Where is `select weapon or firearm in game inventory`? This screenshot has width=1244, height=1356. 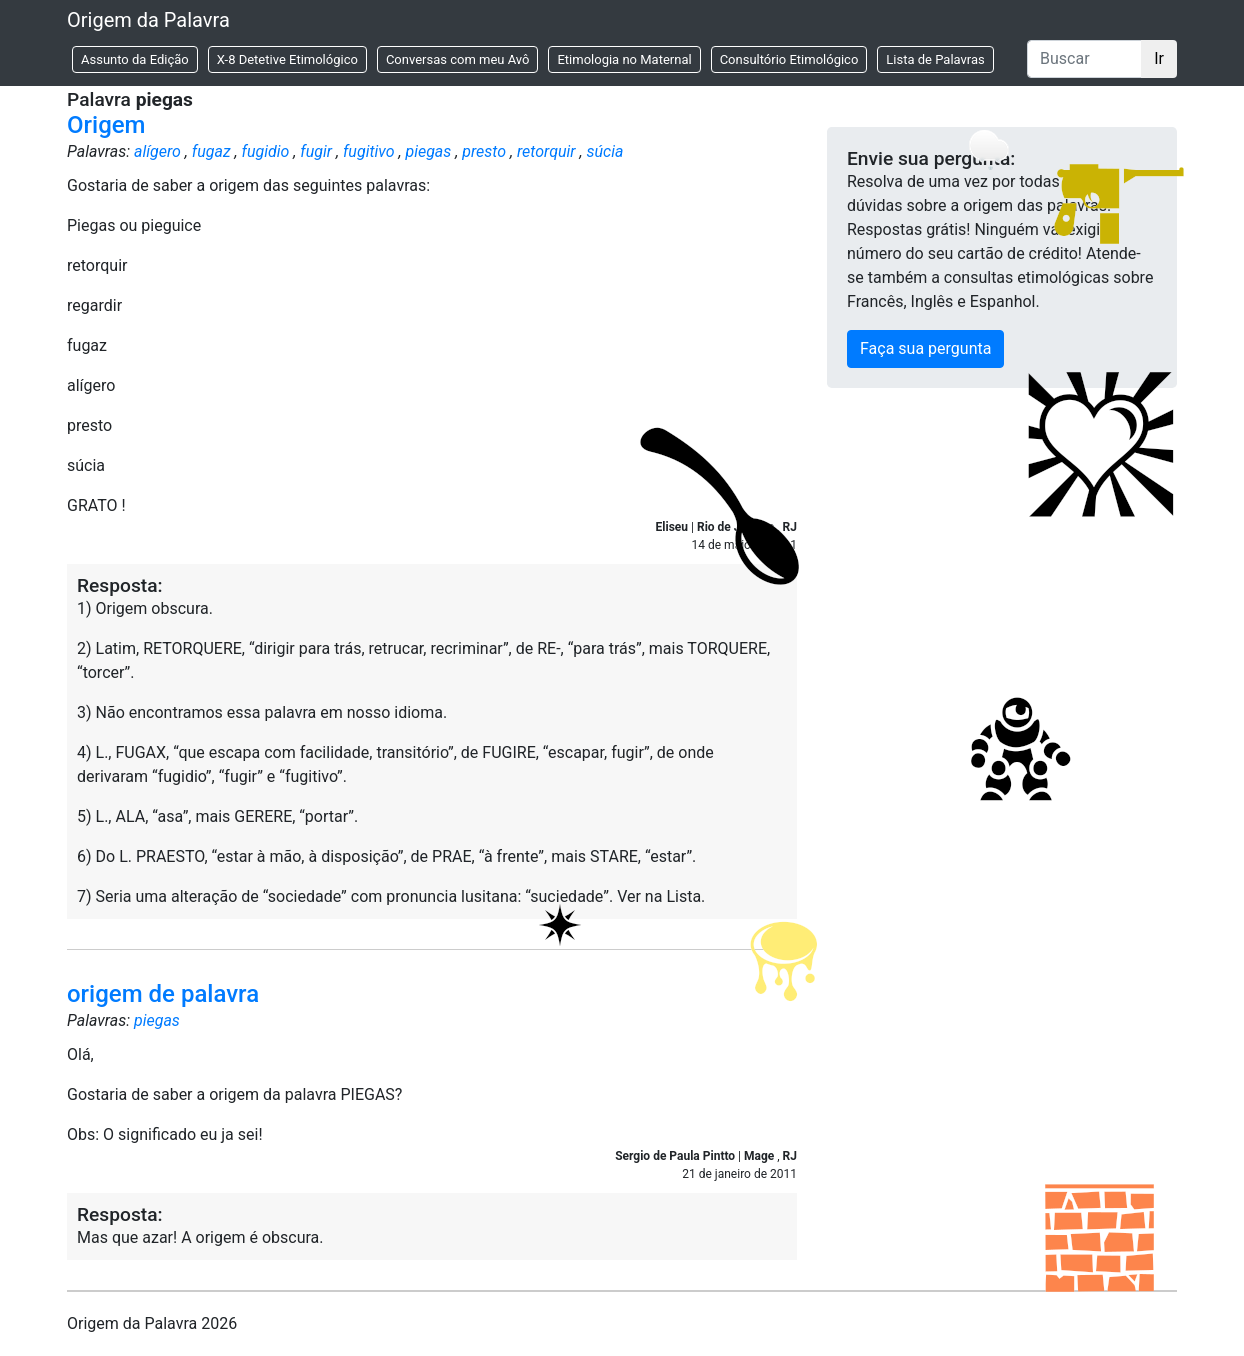
select weapon or firearm in game inventory is located at coordinates (1119, 204).